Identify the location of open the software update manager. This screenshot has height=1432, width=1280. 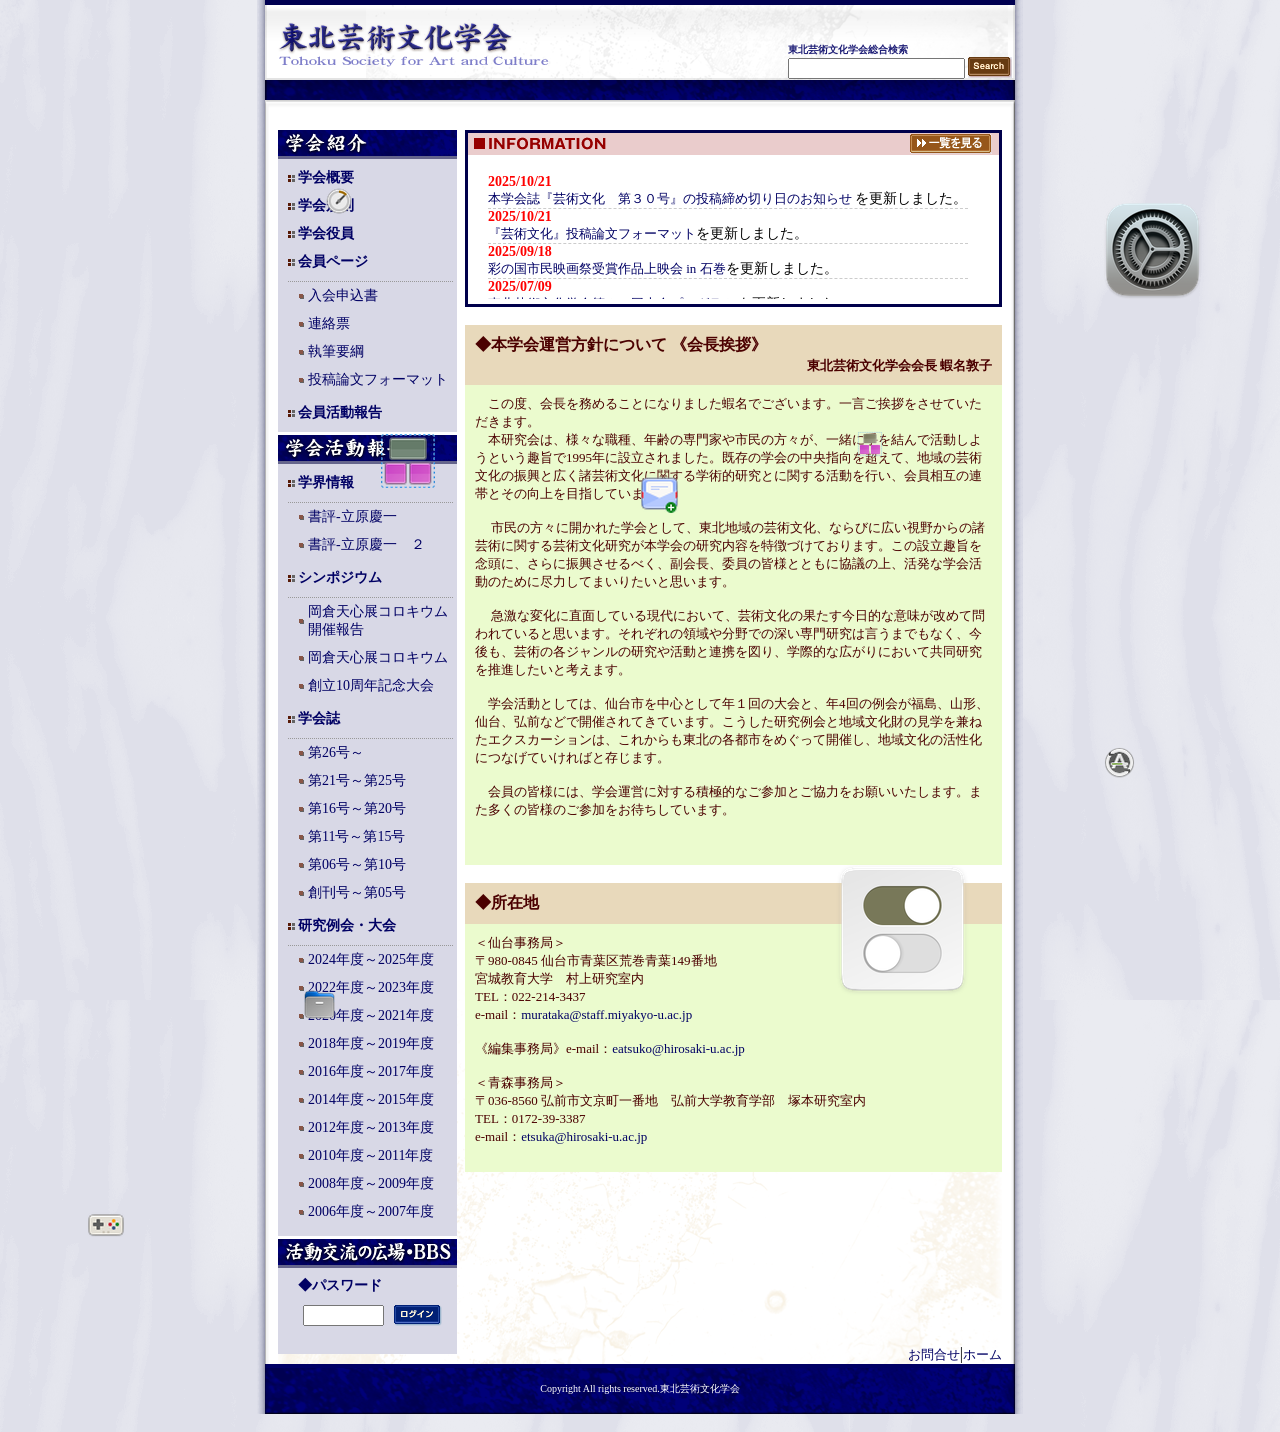
(1119, 762).